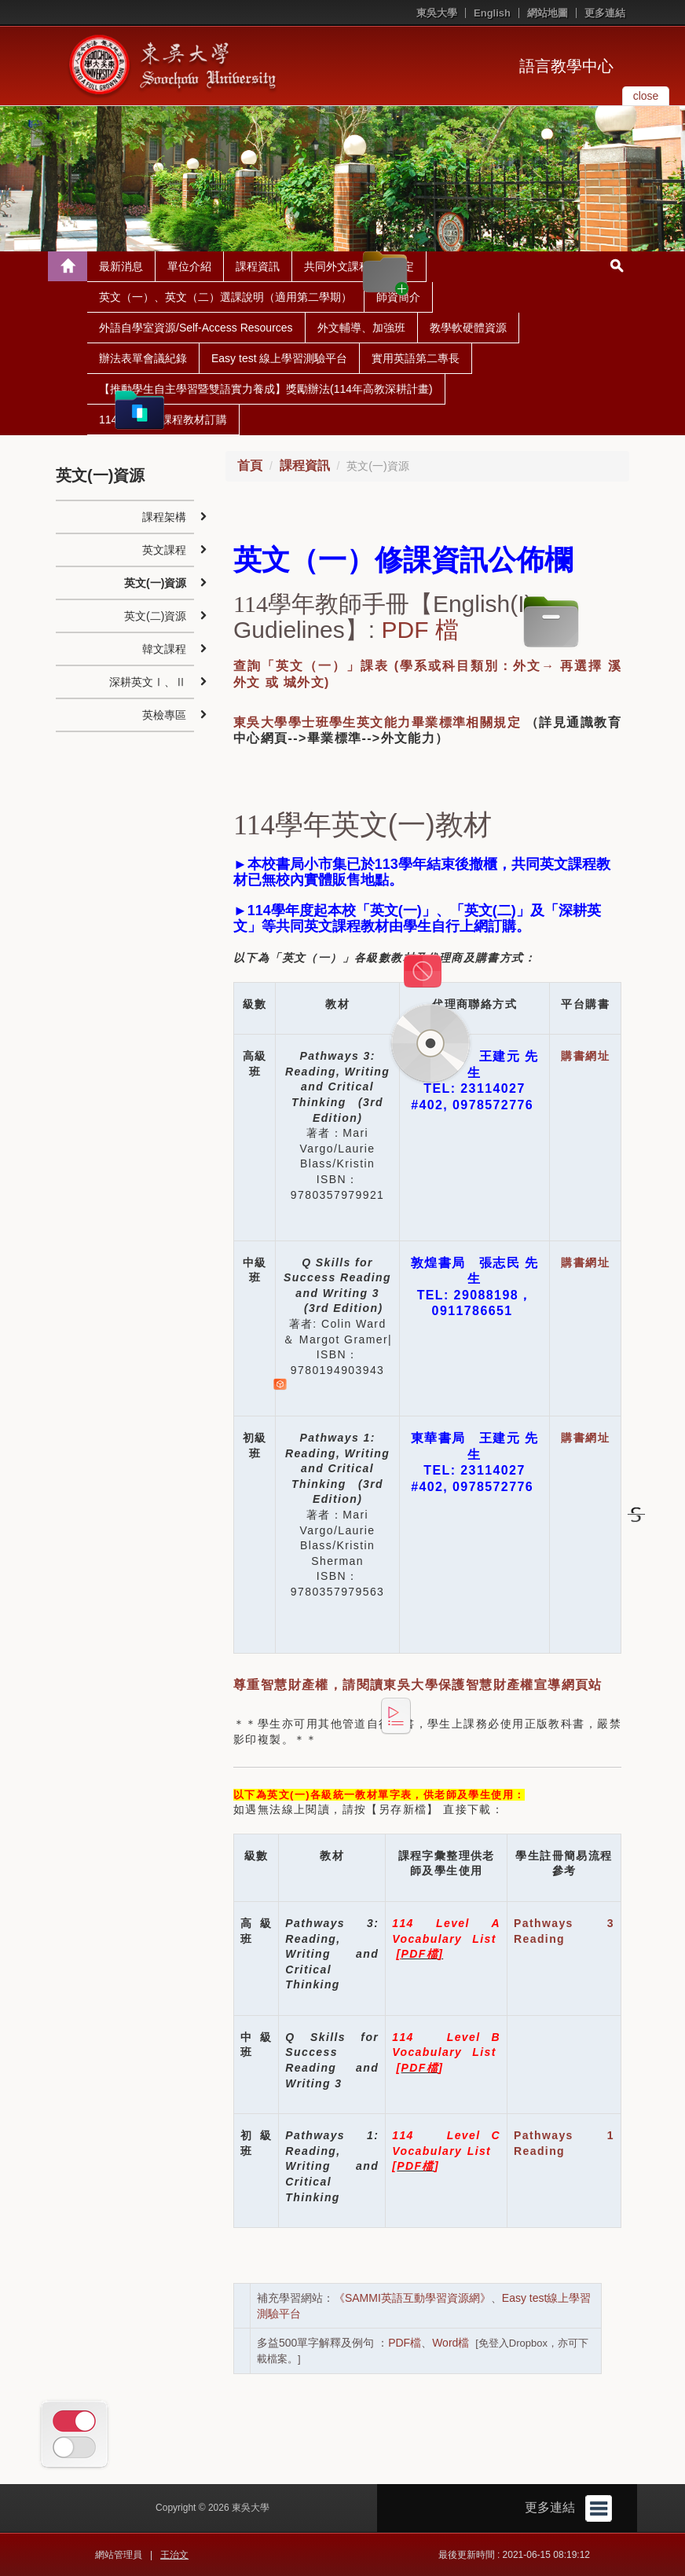 Image resolution: width=685 pixels, height=2576 pixels. I want to click on open a 3D model file, so click(280, 1383).